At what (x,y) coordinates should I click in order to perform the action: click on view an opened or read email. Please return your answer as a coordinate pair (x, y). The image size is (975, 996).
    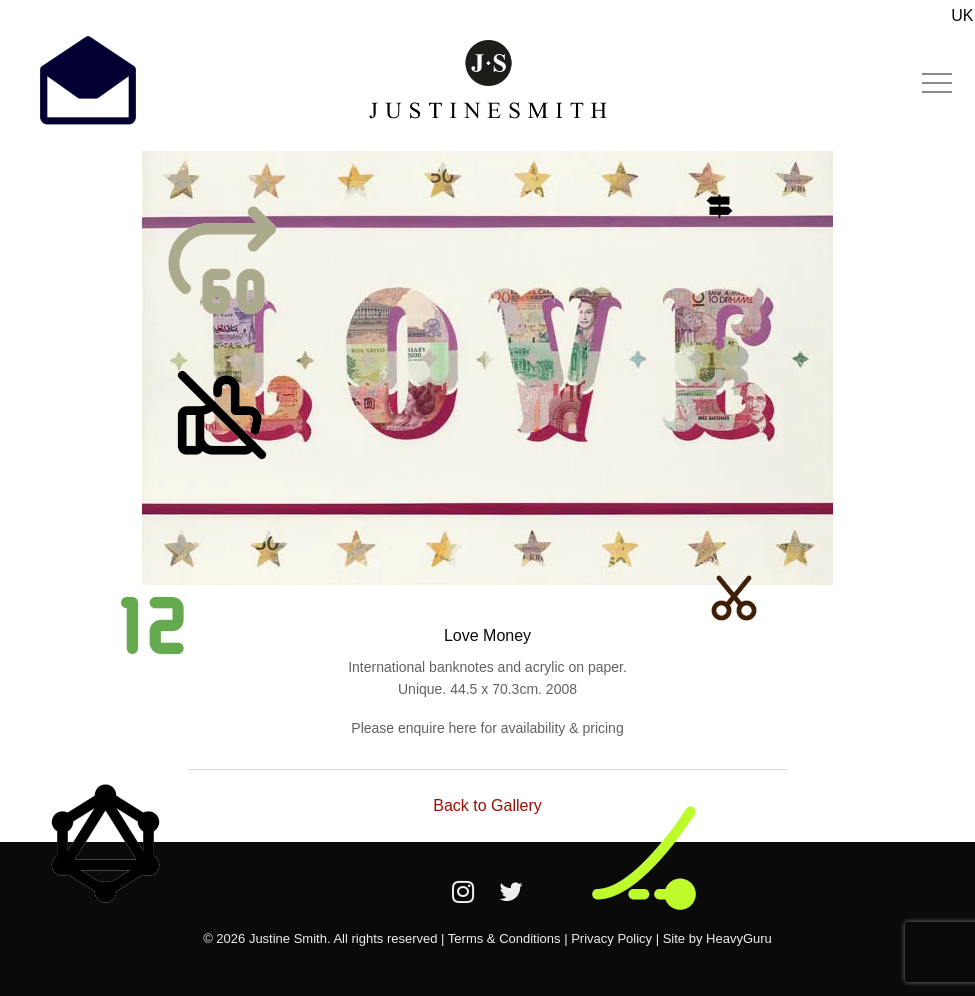
    Looking at the image, I should click on (88, 84).